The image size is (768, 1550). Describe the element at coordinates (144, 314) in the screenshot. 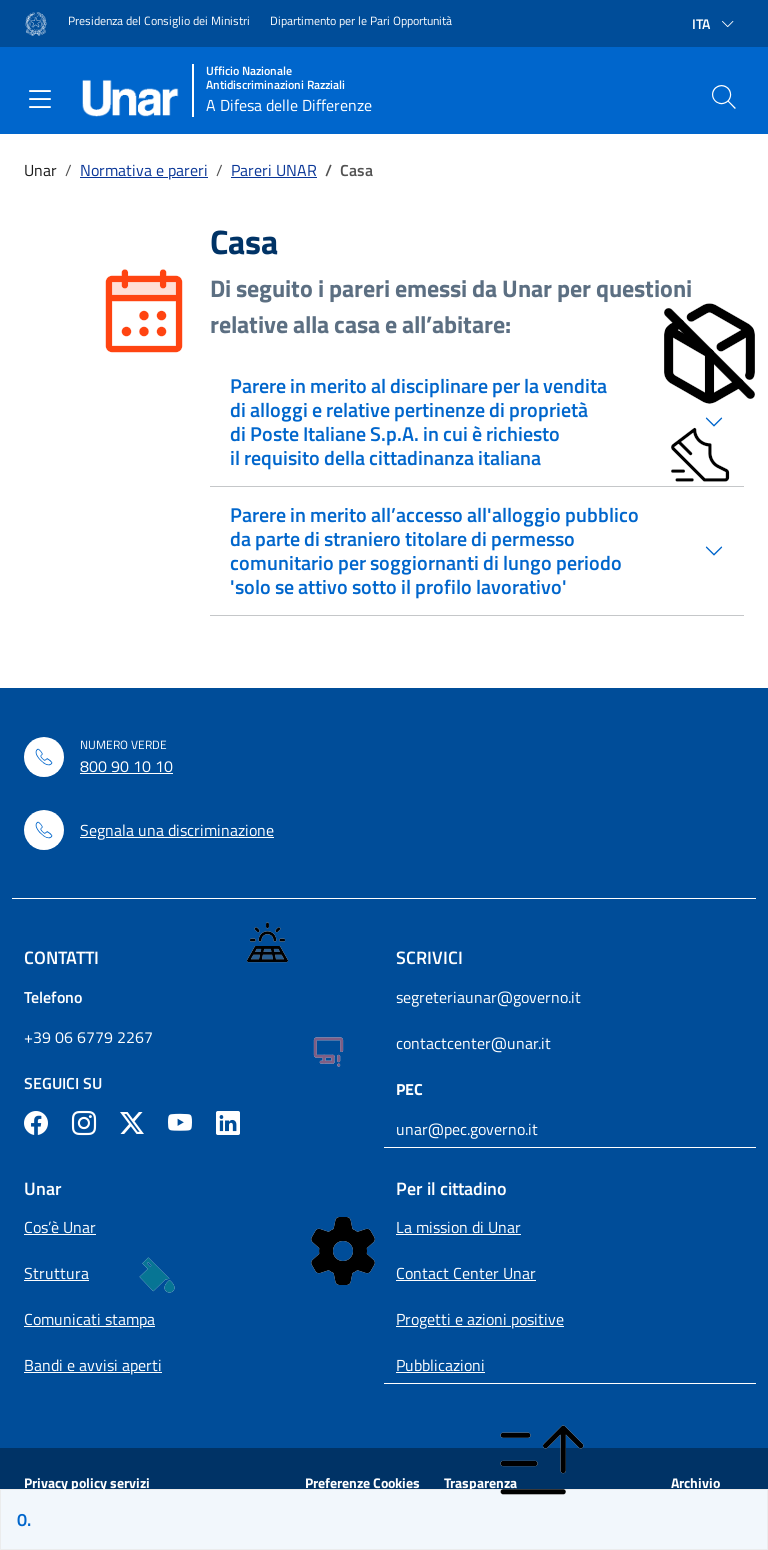

I see `view calendar or scheduled events` at that location.